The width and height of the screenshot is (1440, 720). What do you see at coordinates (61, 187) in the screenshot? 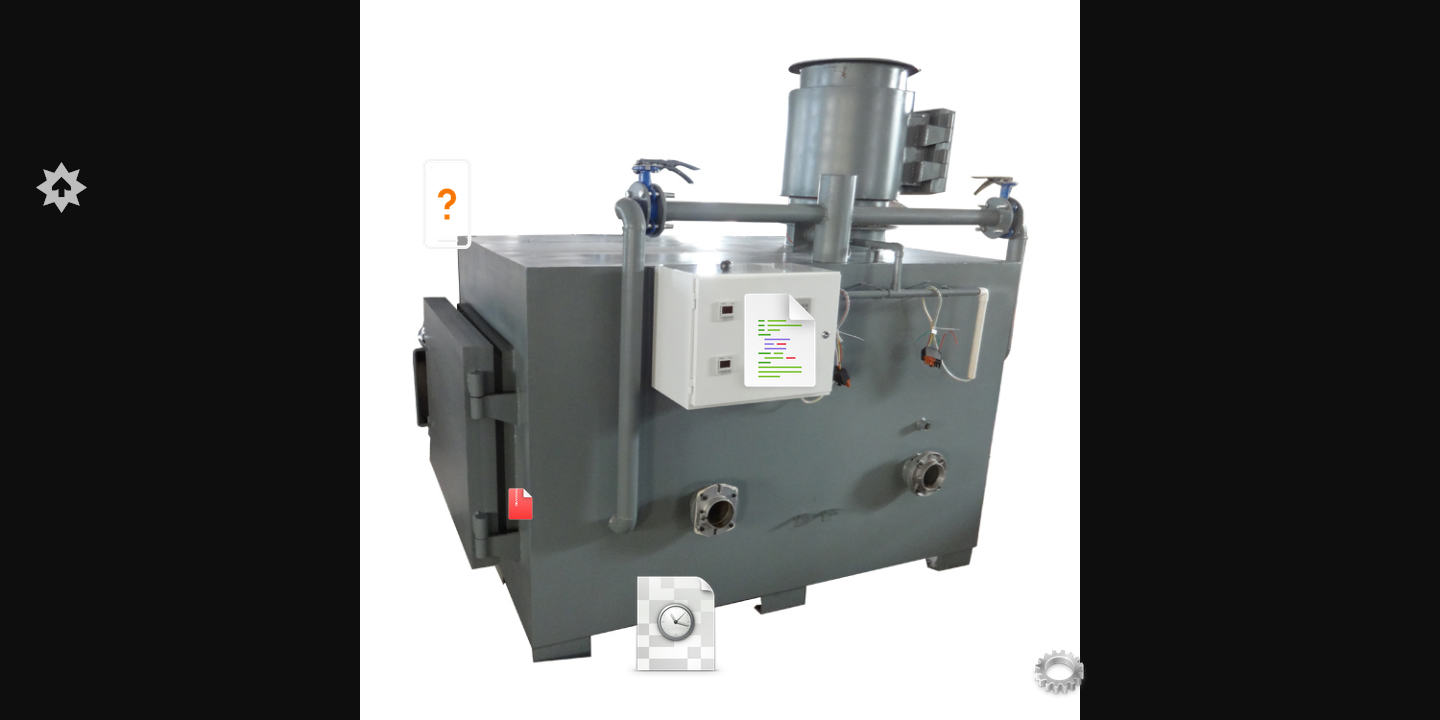
I see `indicates a software update is available` at bounding box center [61, 187].